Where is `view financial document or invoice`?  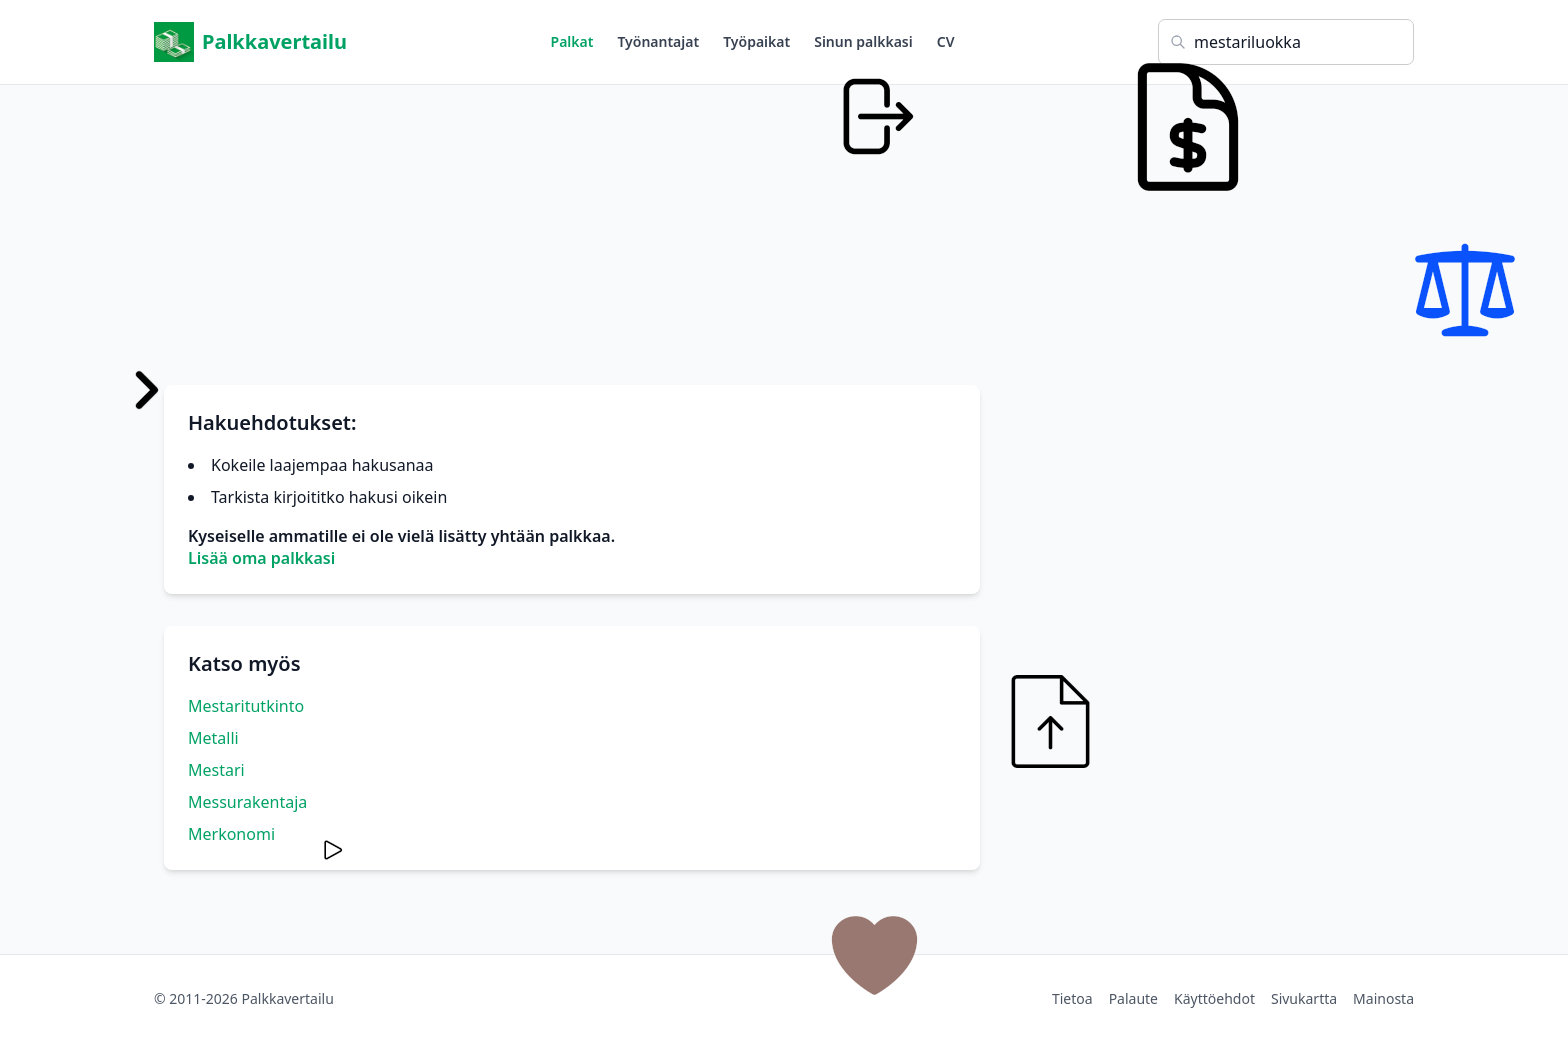
view financial document or invoice is located at coordinates (1188, 127).